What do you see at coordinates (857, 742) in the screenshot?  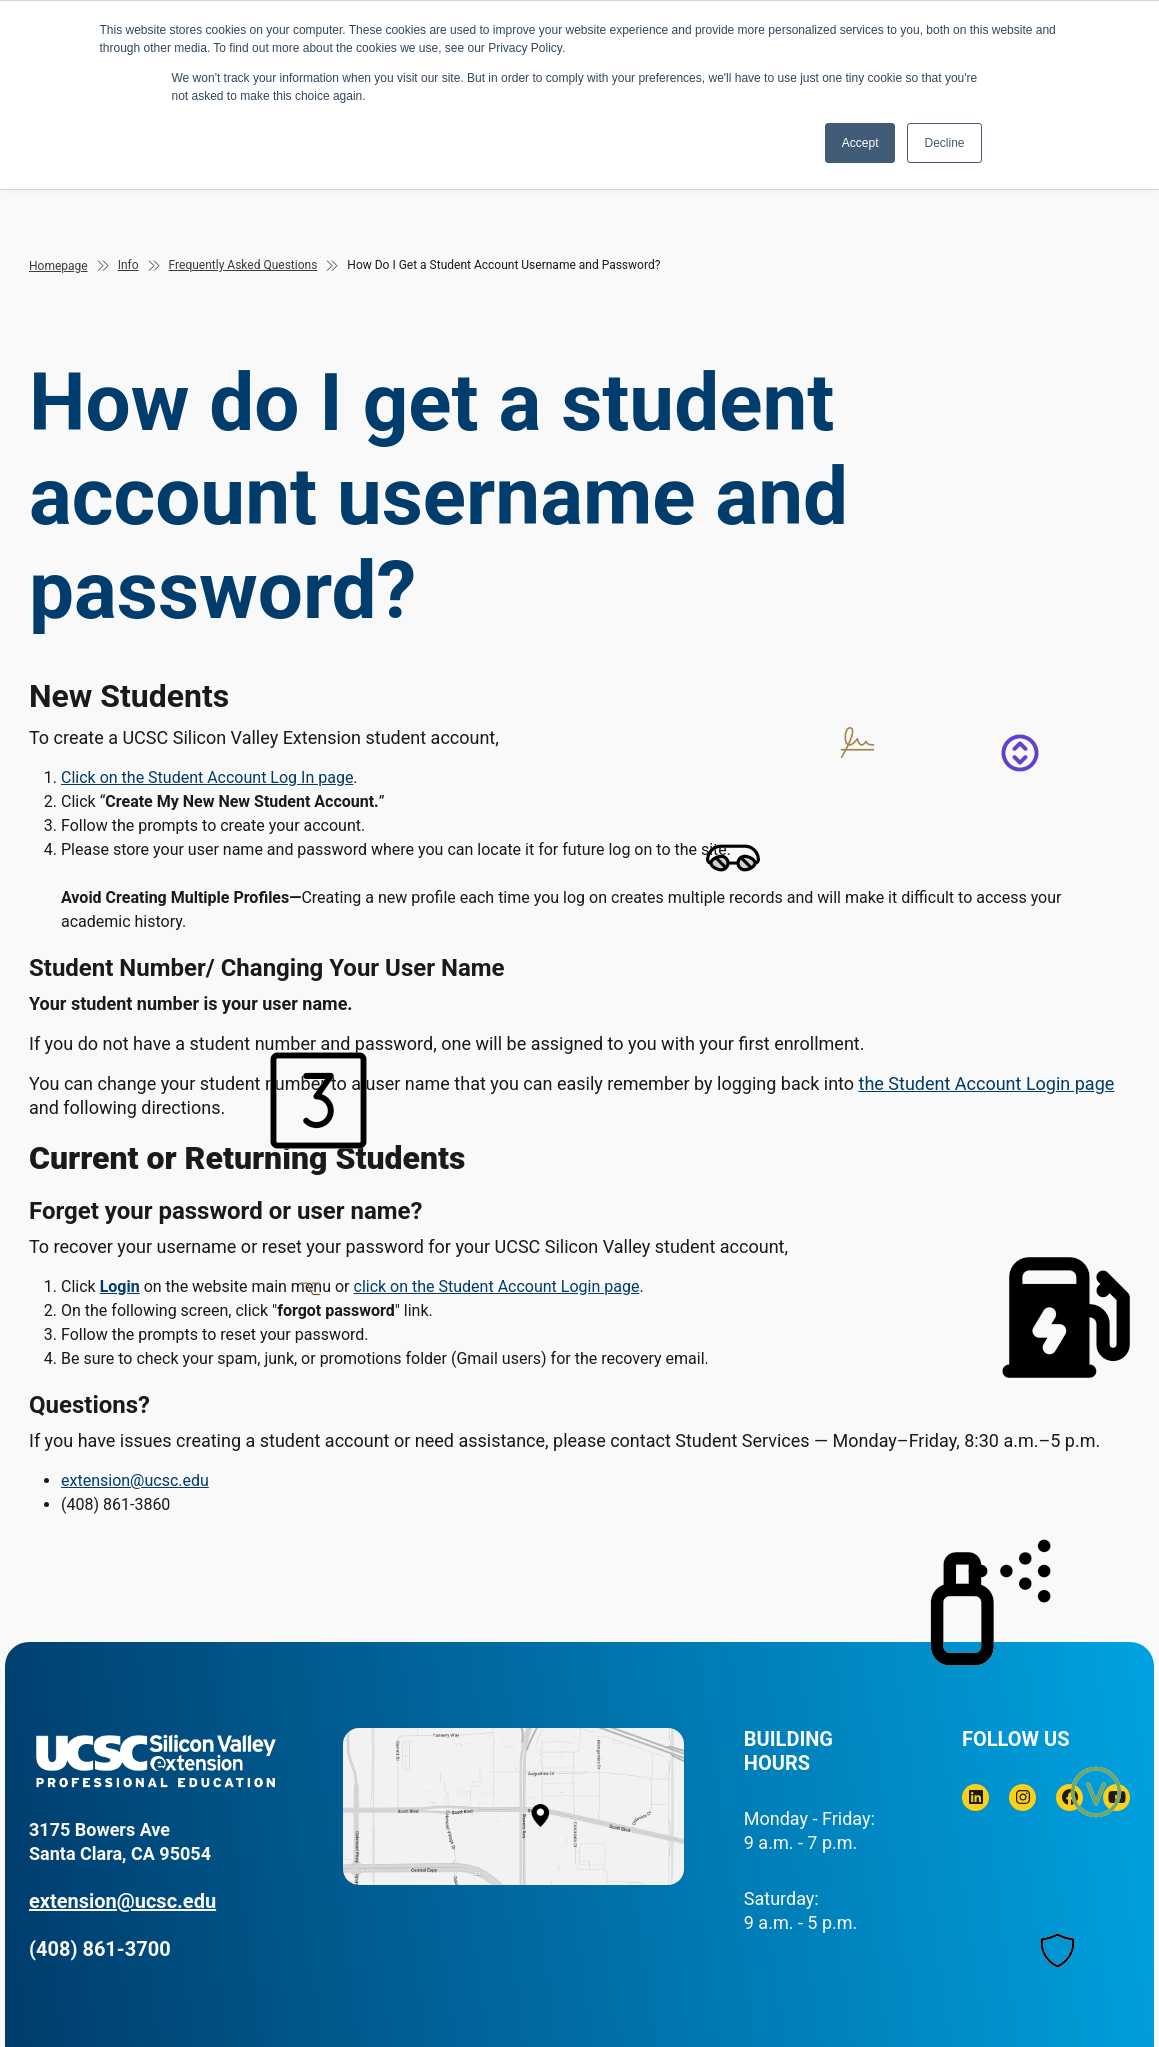 I see `add your signature to a document` at bounding box center [857, 742].